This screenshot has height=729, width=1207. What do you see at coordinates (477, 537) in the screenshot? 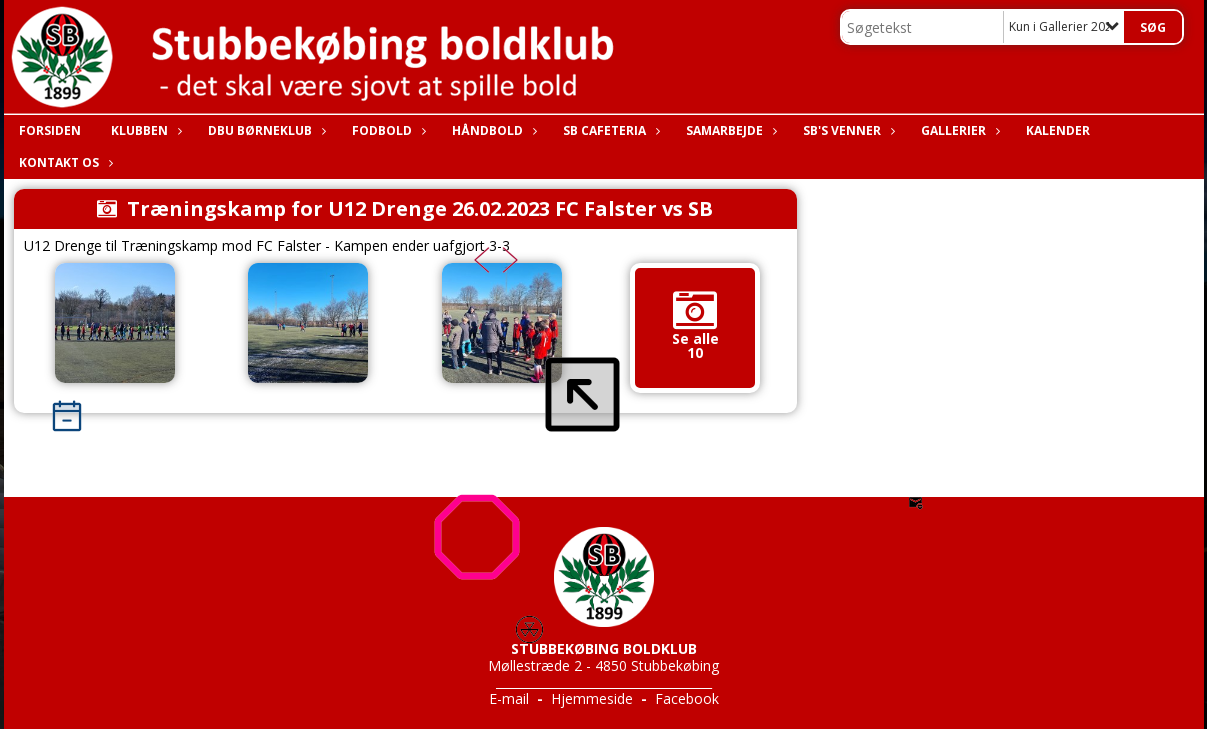
I see `generic shape or placeholder icon` at bounding box center [477, 537].